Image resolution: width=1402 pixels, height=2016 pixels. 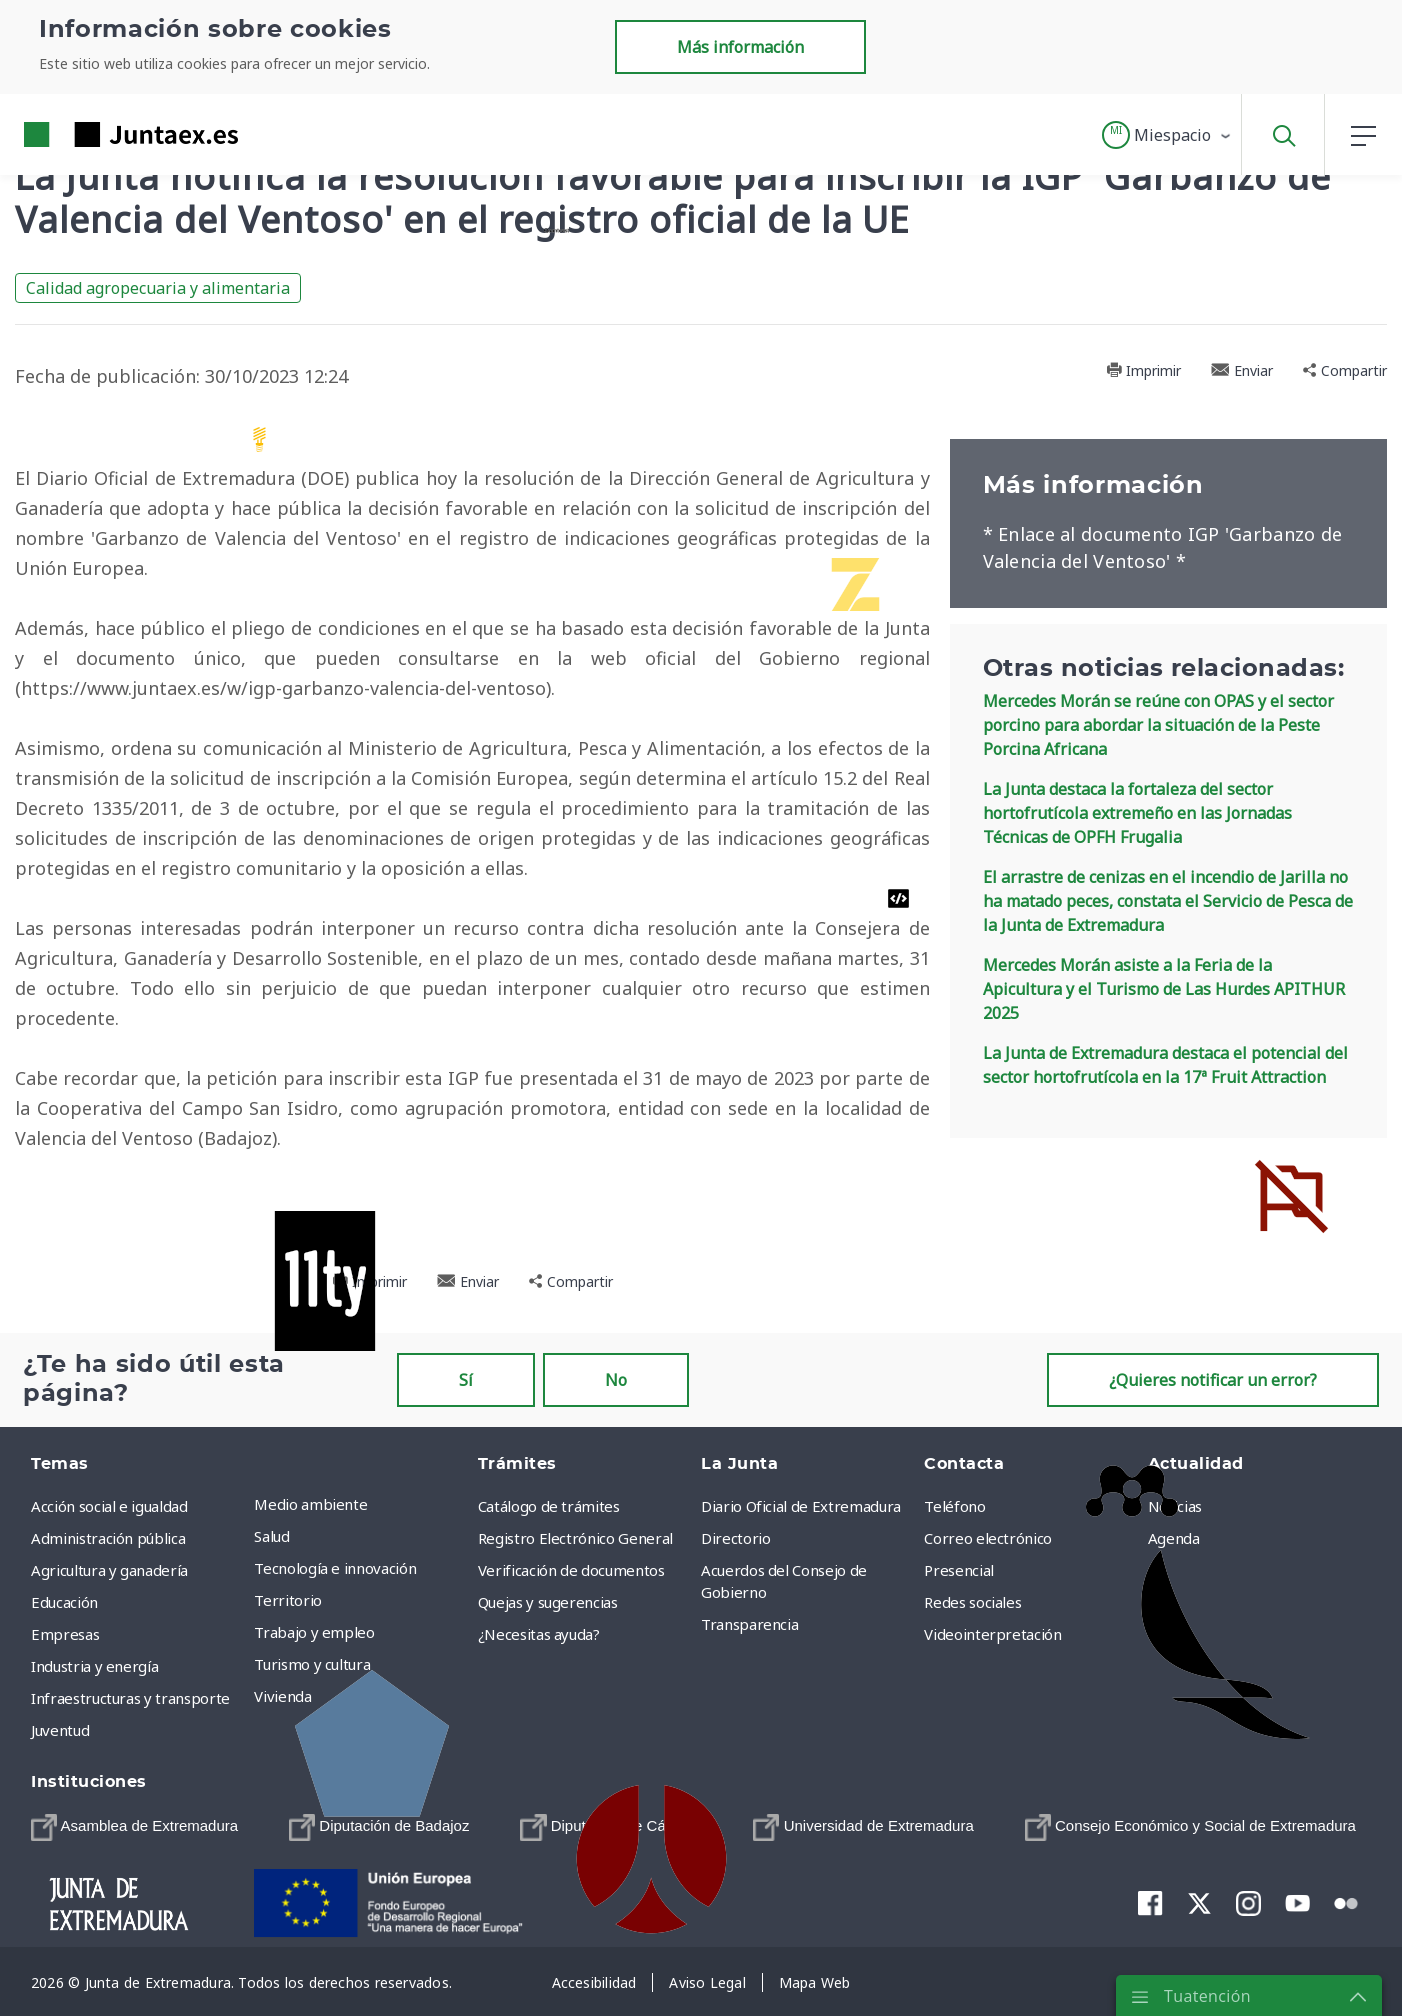 What do you see at coordinates (1291, 1196) in the screenshot?
I see `disable or turn off flag notifications` at bounding box center [1291, 1196].